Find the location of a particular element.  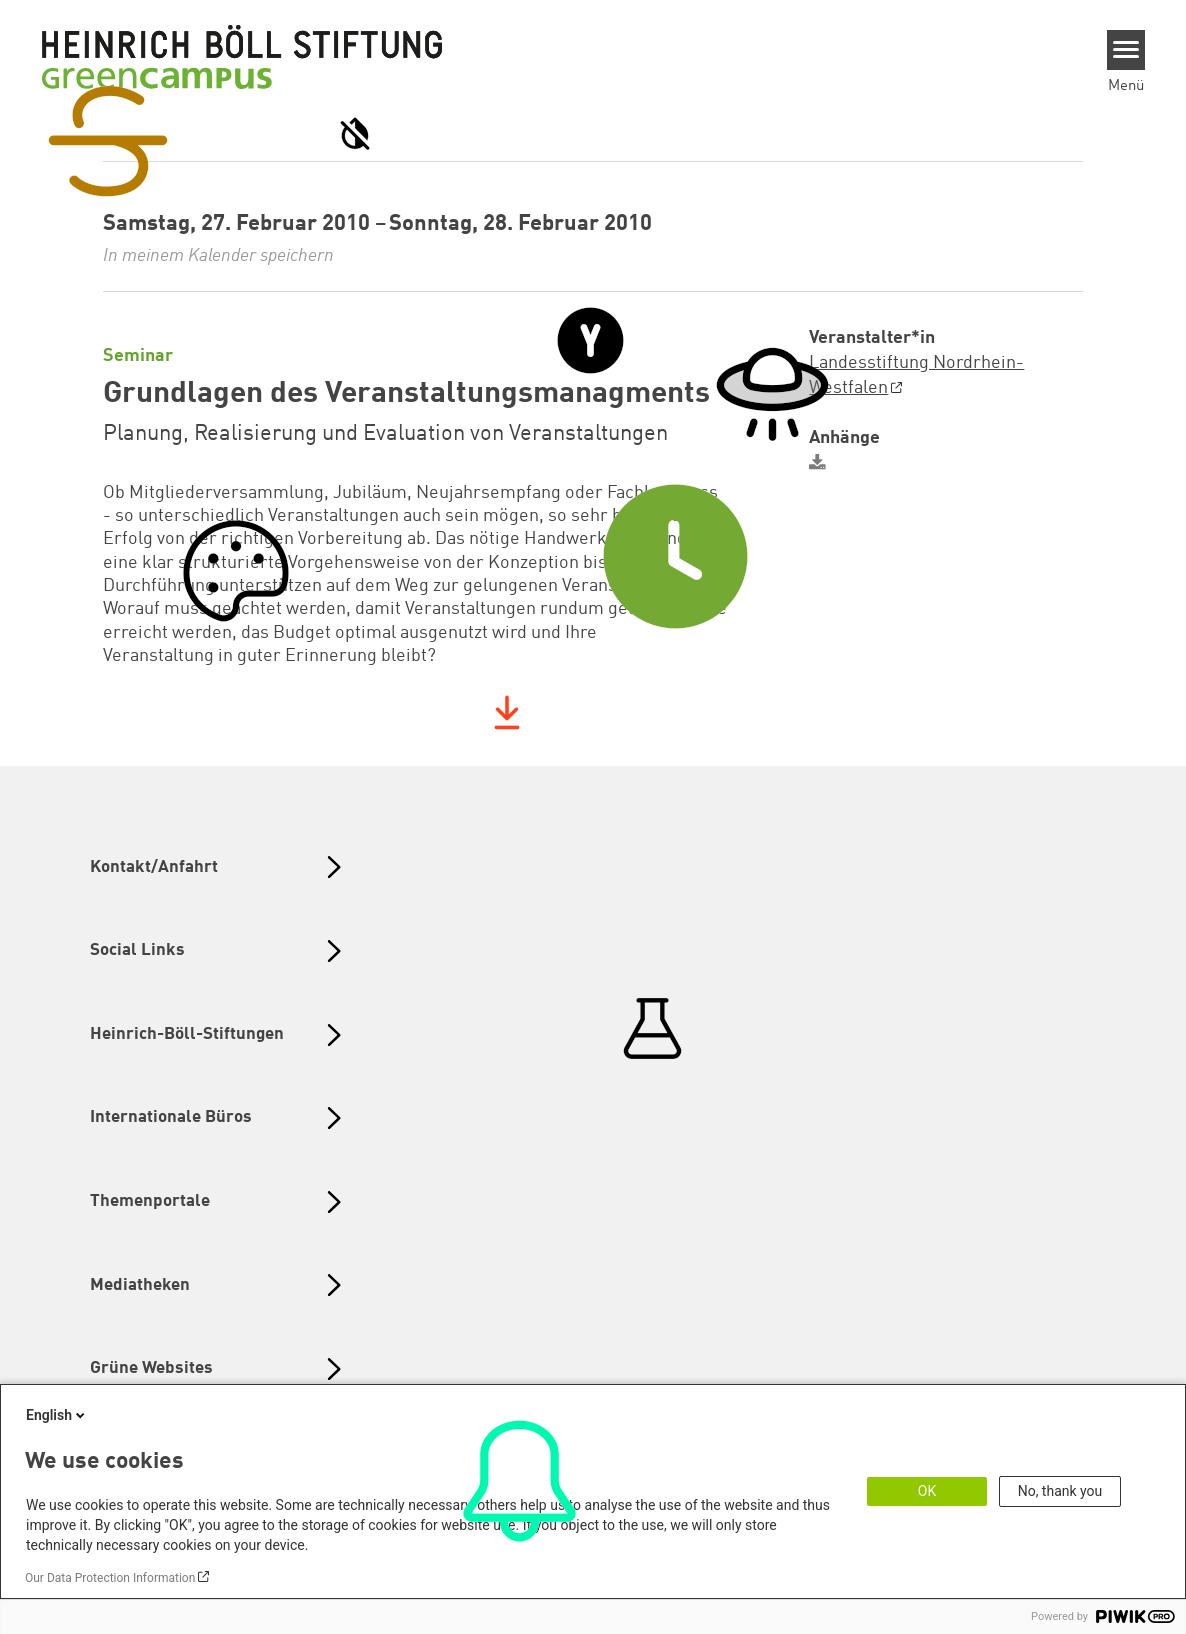

view time or clock settings is located at coordinates (675, 556).